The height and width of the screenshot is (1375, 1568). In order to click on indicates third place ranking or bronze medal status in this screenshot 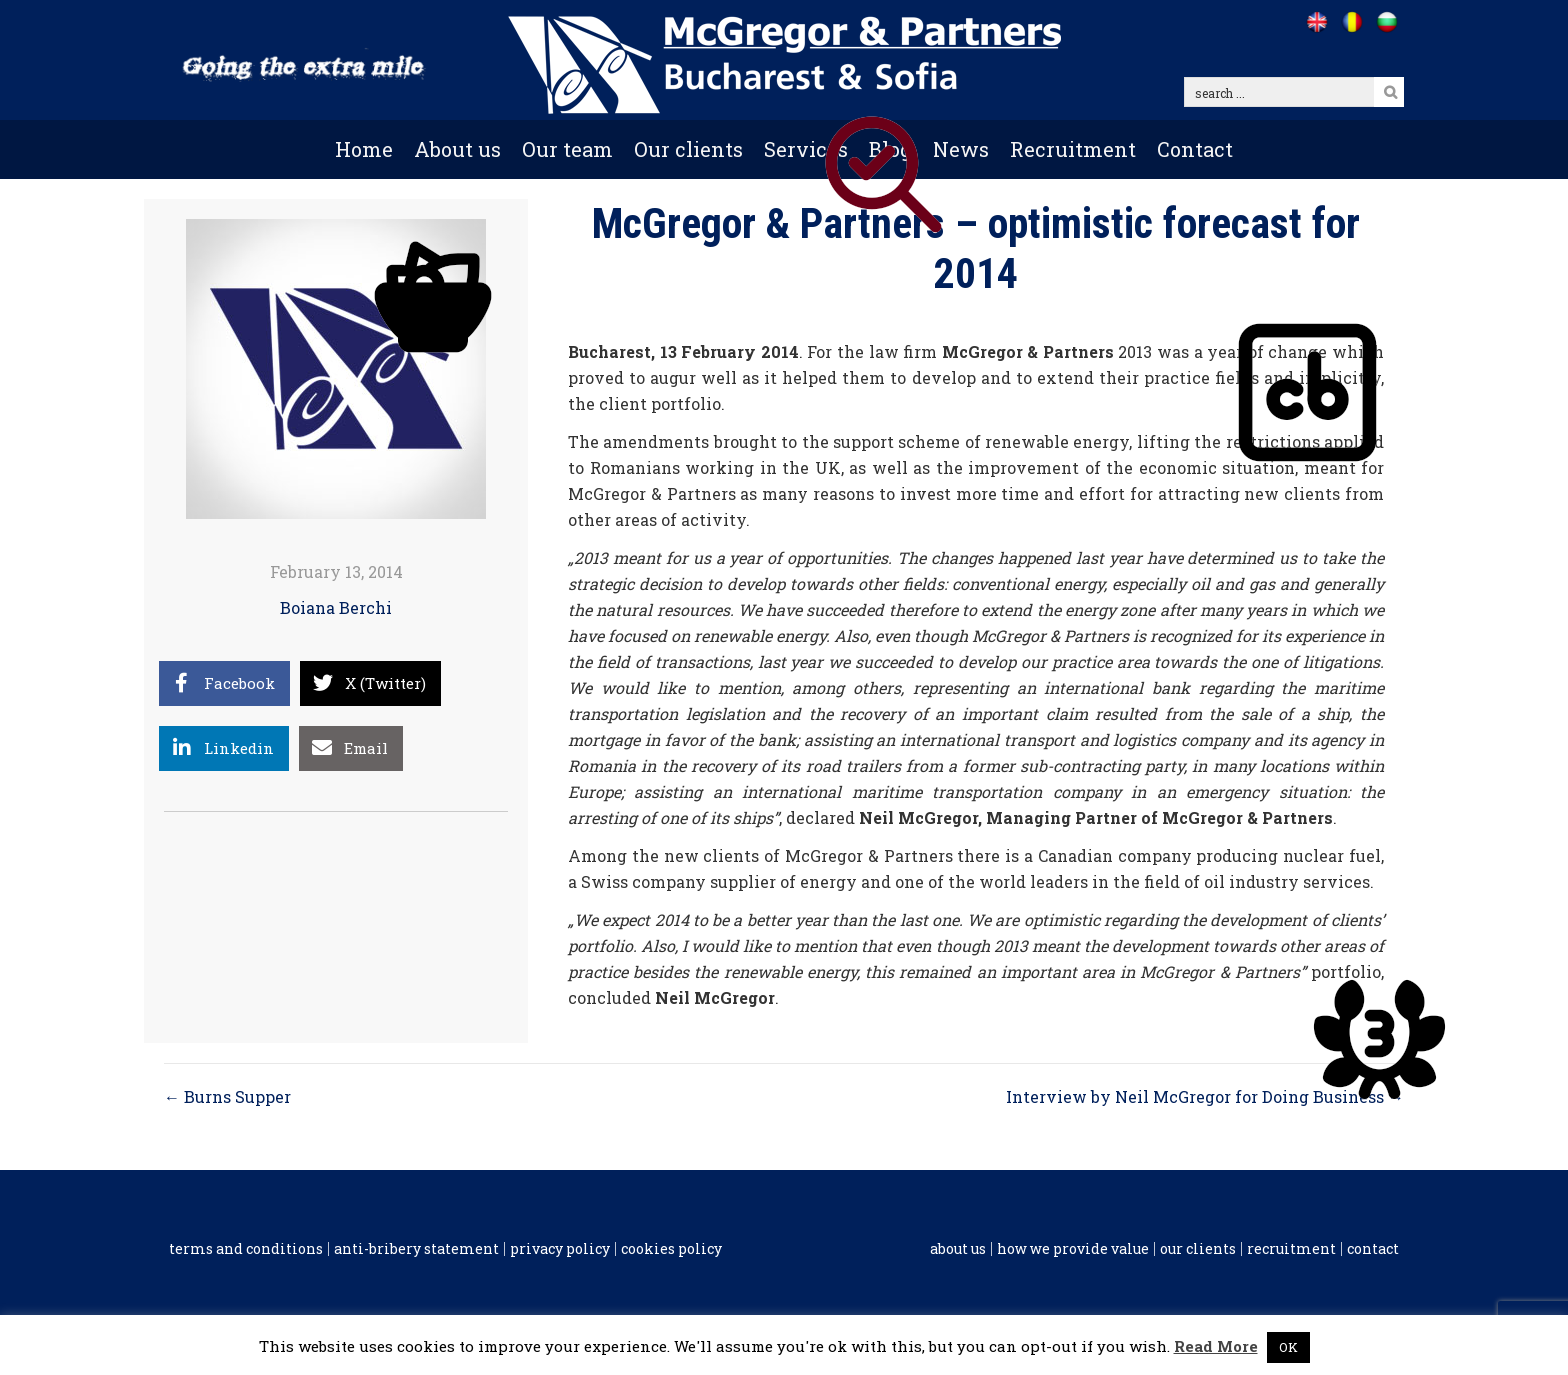, I will do `click(1379, 1039)`.